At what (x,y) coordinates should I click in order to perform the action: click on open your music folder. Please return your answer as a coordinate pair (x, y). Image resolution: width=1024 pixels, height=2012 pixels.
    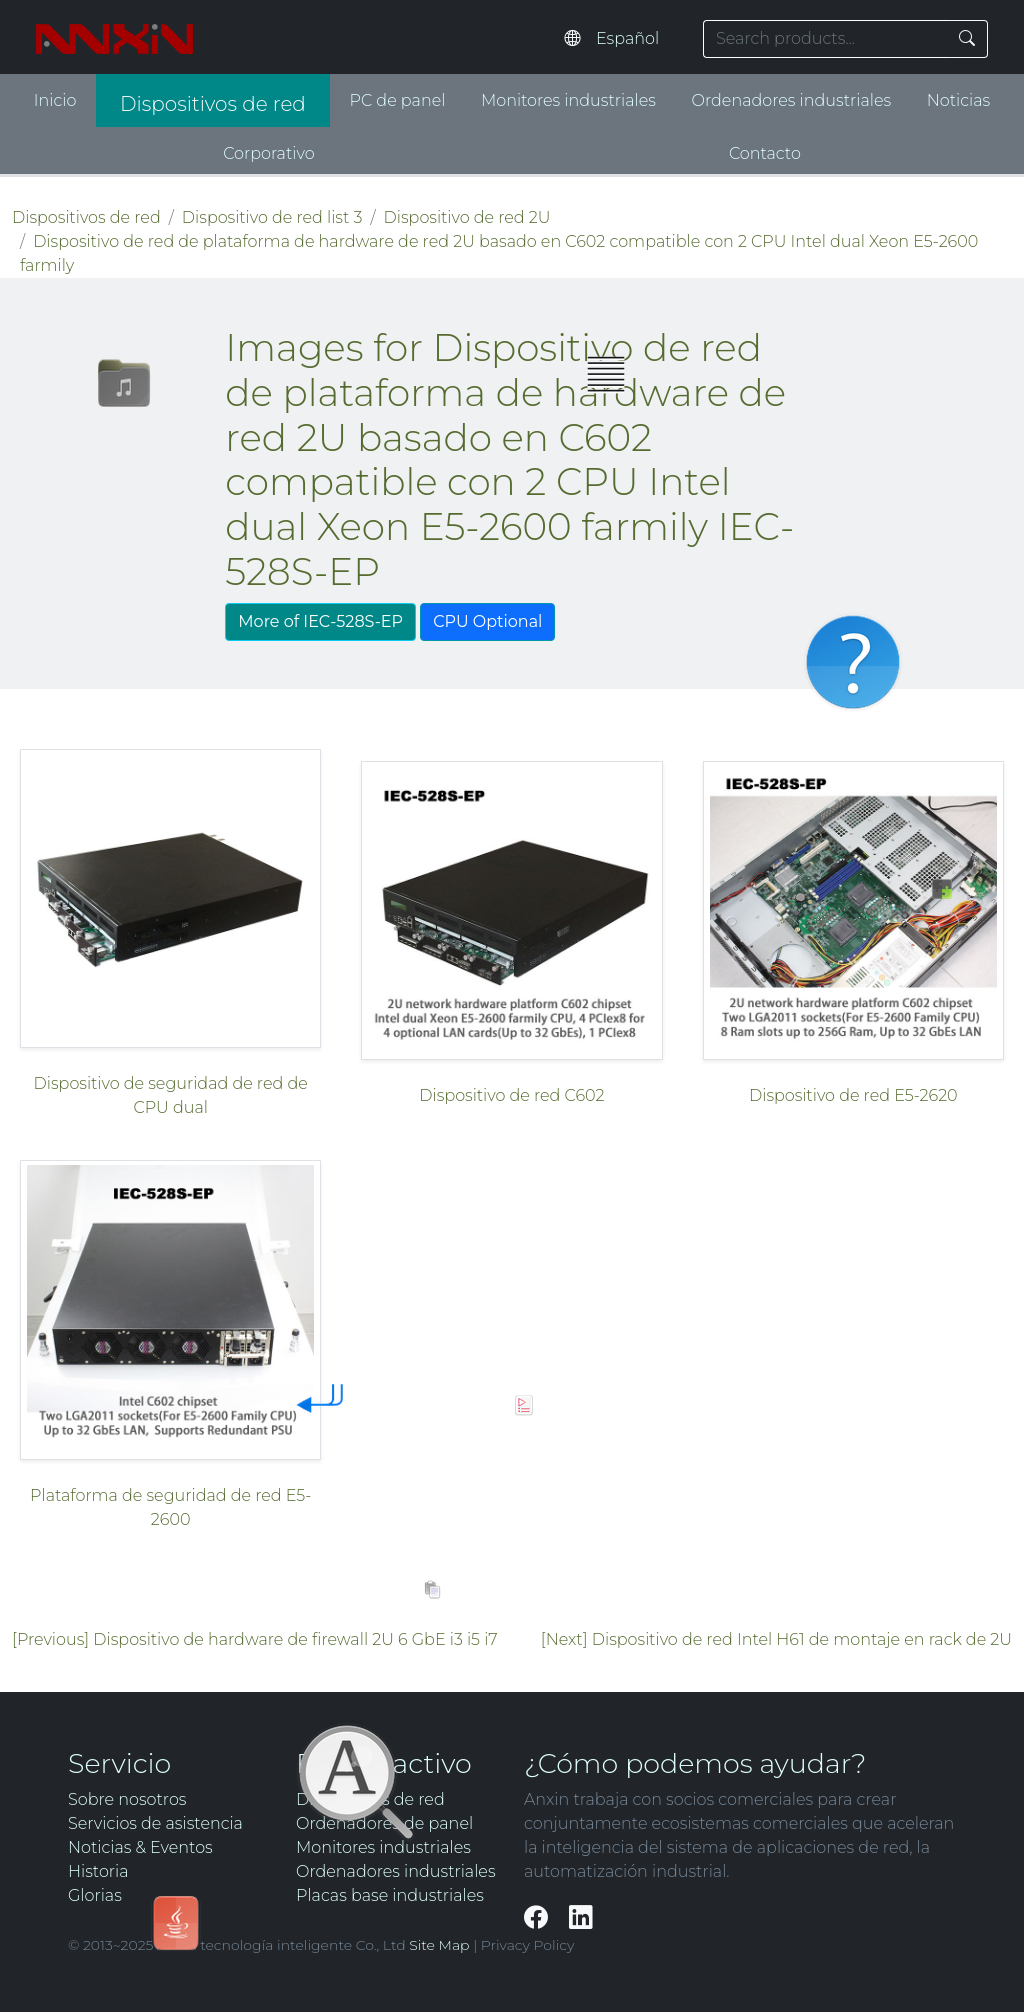
    Looking at the image, I should click on (124, 383).